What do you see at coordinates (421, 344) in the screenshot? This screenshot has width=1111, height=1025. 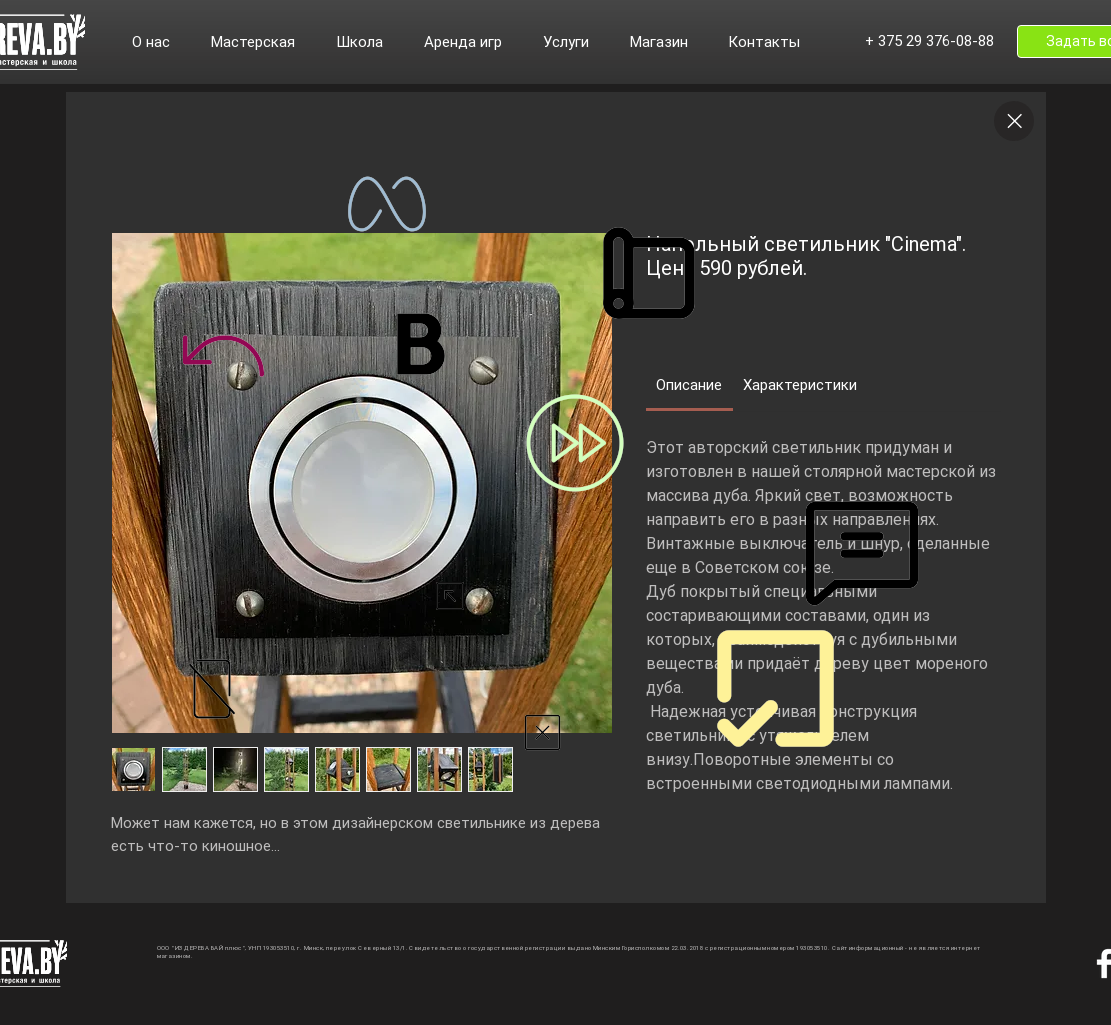 I see `apply bold formatting to selected text` at bounding box center [421, 344].